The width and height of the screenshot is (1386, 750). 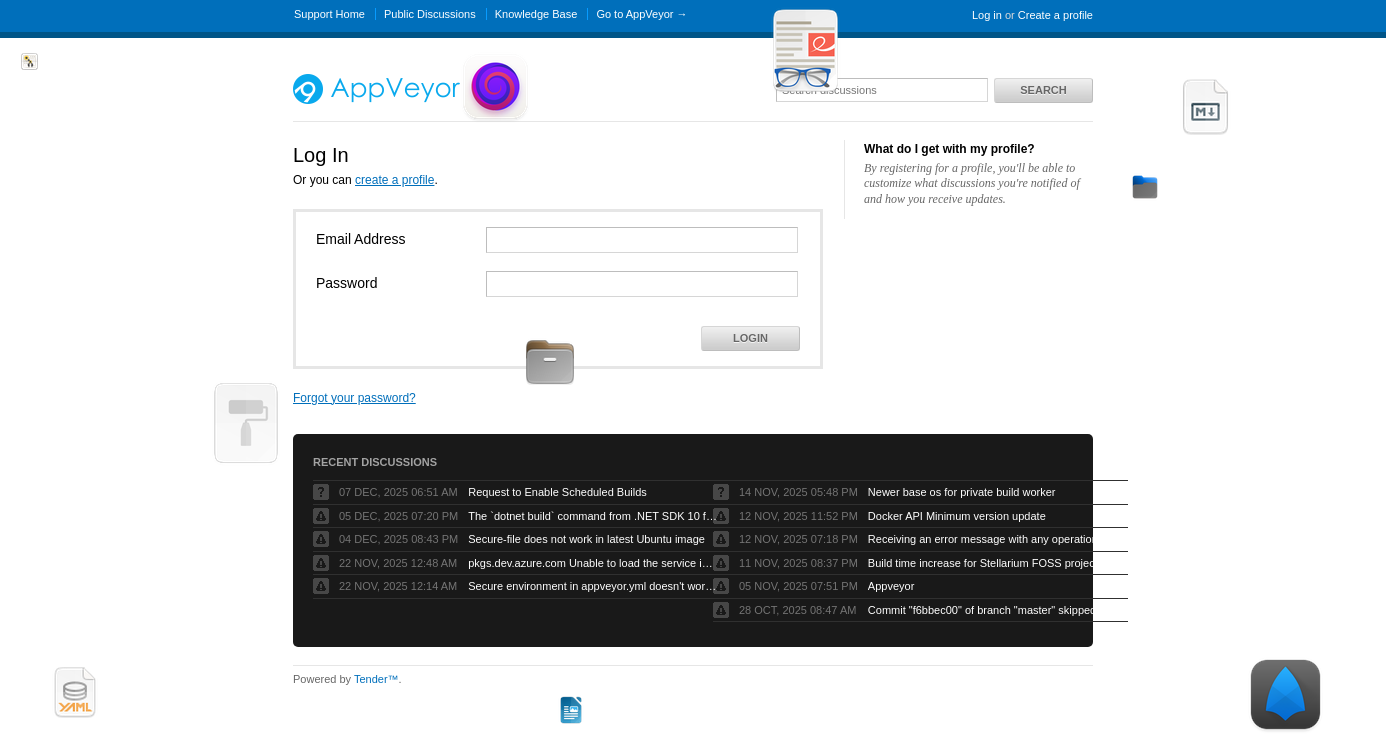 I want to click on a markdown text file, so click(x=1205, y=106).